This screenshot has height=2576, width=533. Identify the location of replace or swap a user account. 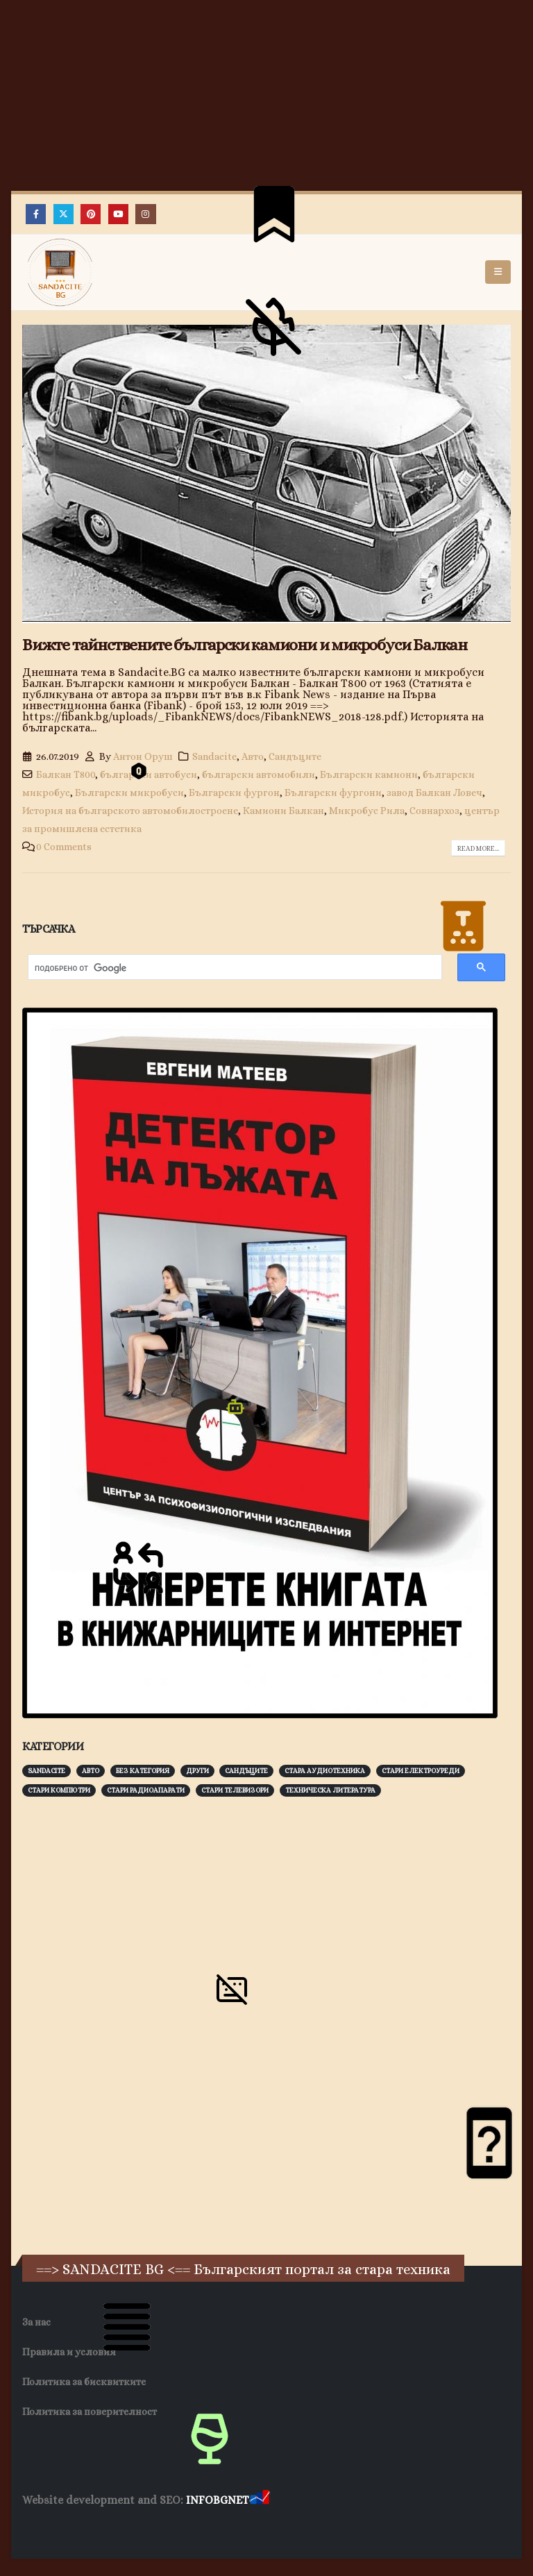
(138, 1568).